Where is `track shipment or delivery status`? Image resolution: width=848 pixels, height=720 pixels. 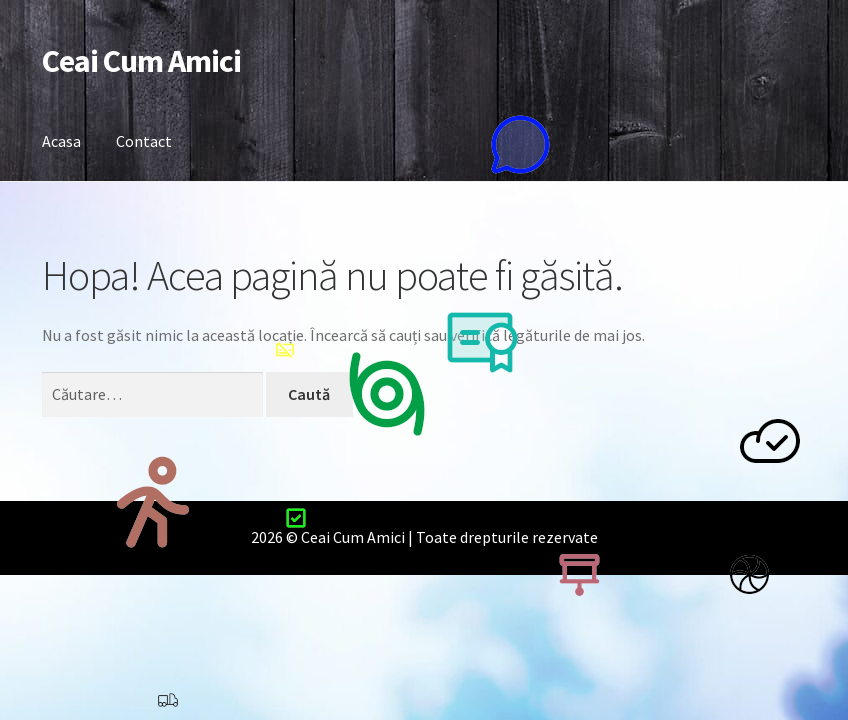 track shipment or delivery status is located at coordinates (168, 700).